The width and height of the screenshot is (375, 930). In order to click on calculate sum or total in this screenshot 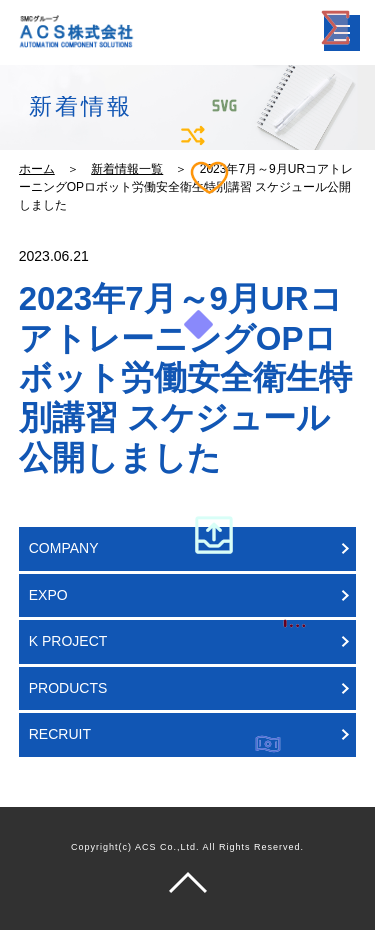, I will do `click(335, 27)`.